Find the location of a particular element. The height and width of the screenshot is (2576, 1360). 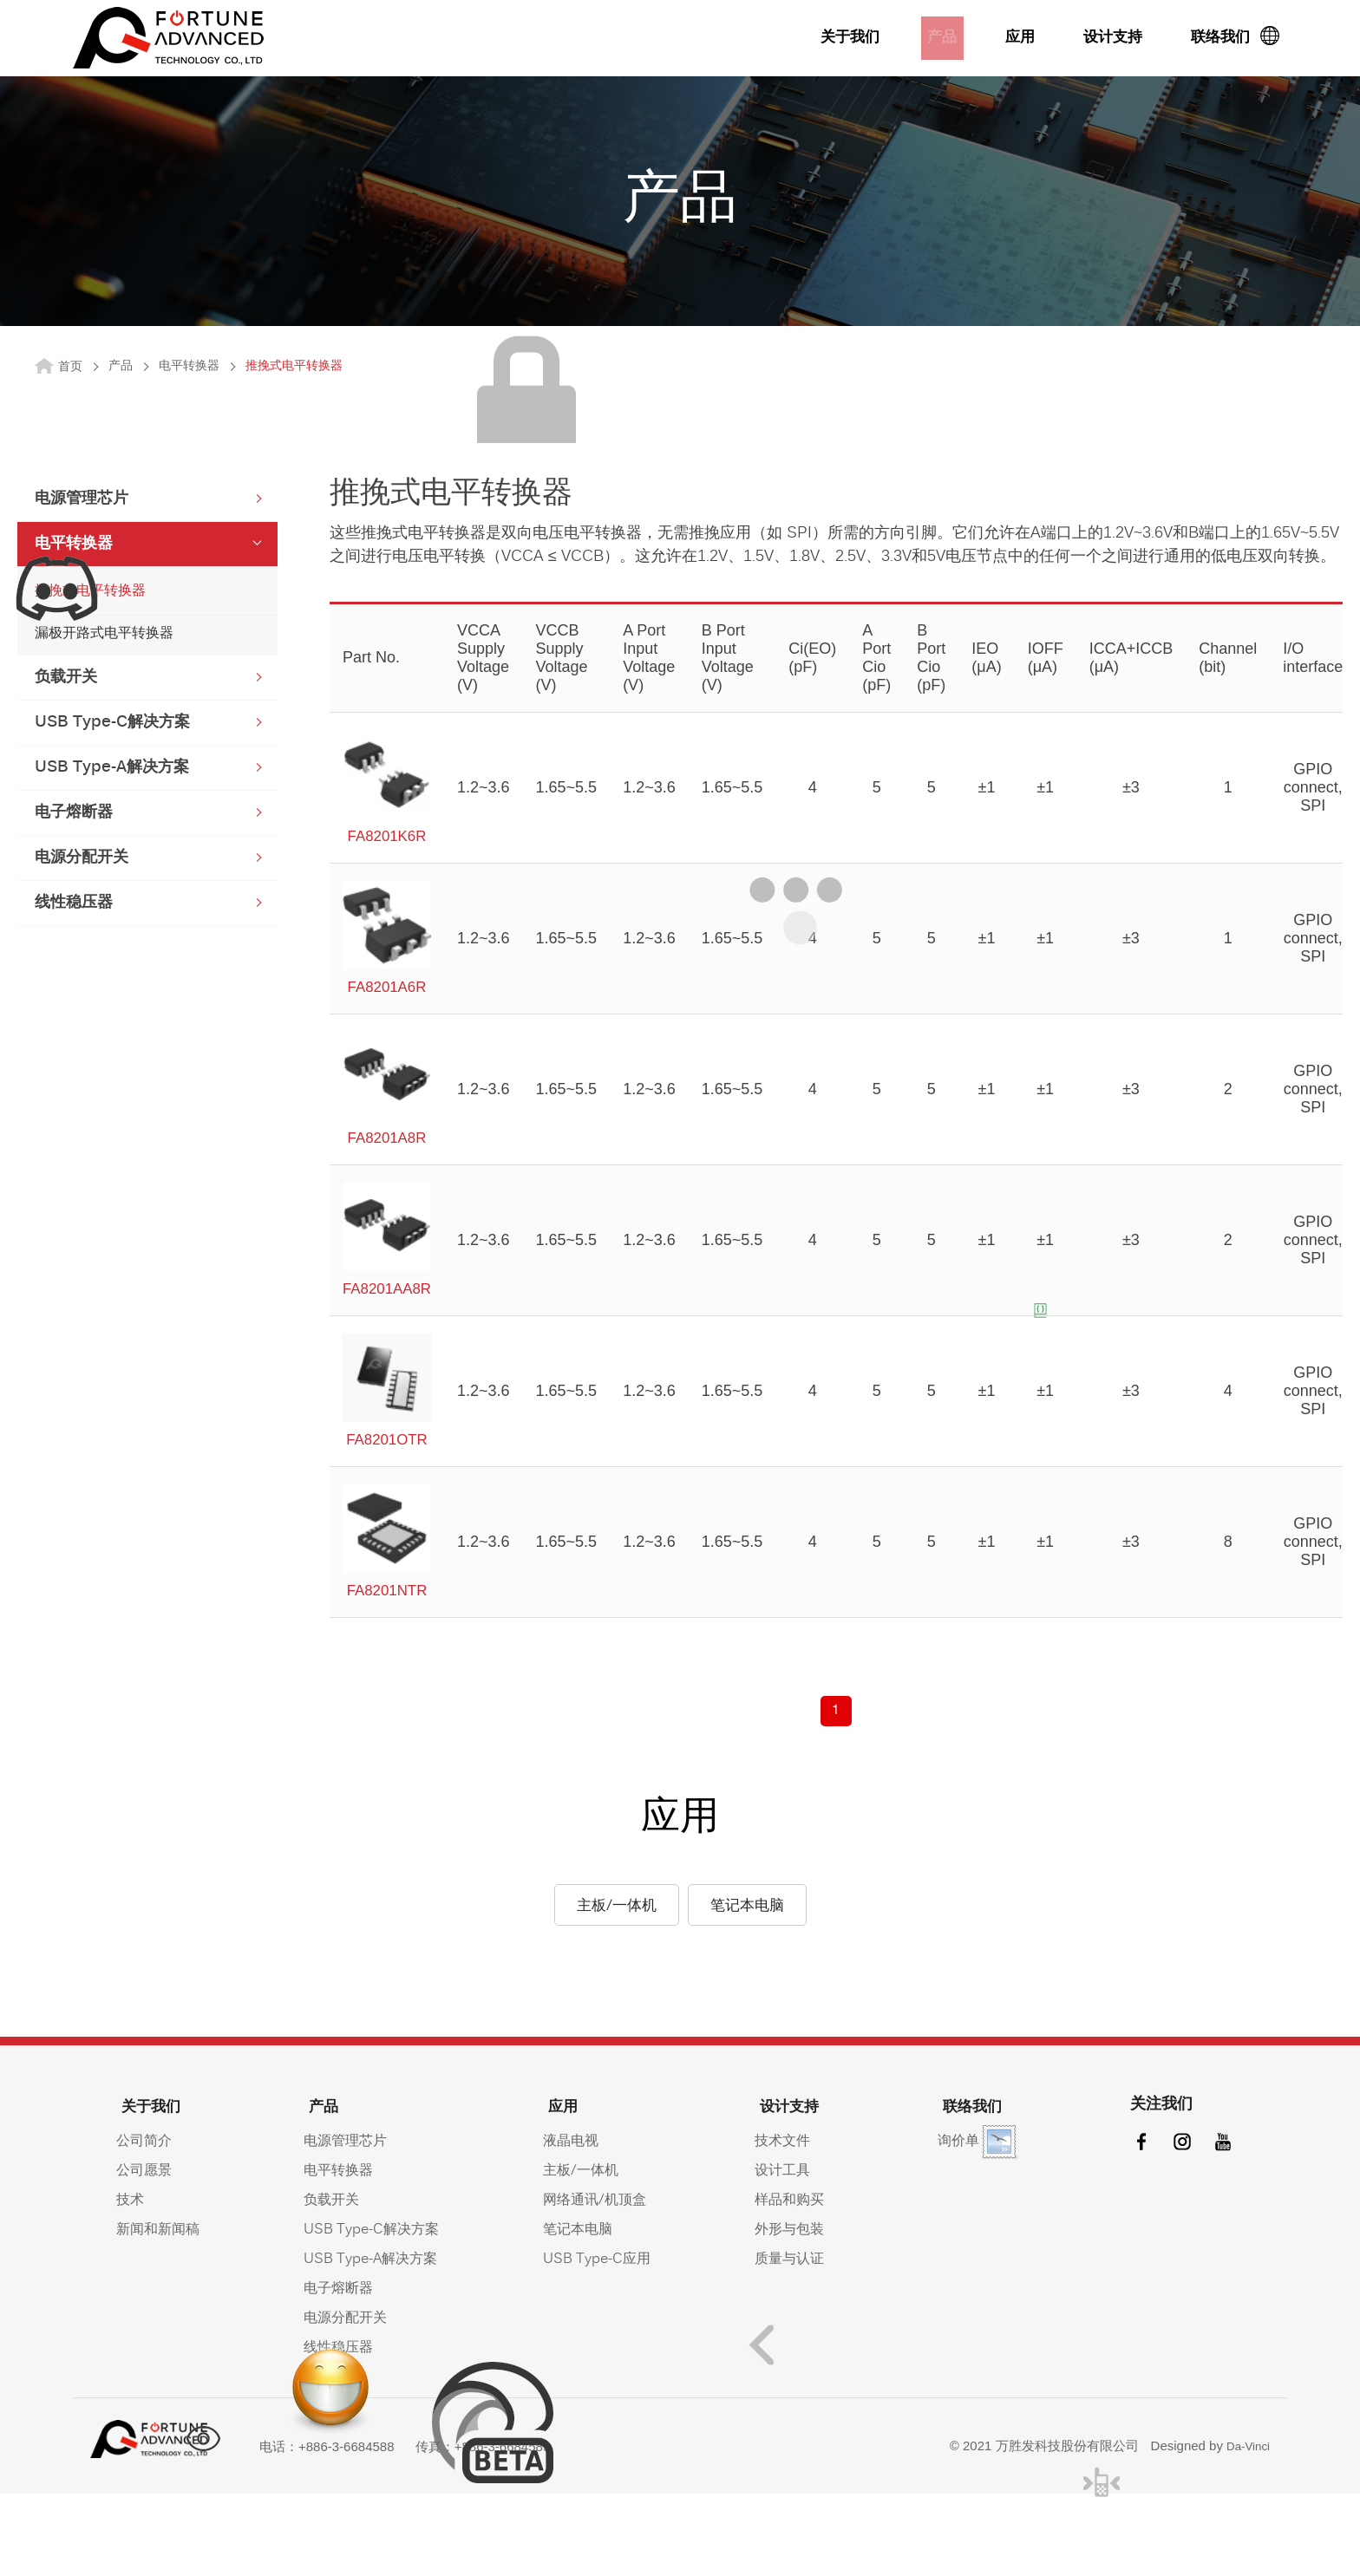

open microsoft edge beta browser is located at coordinates (493, 2423).